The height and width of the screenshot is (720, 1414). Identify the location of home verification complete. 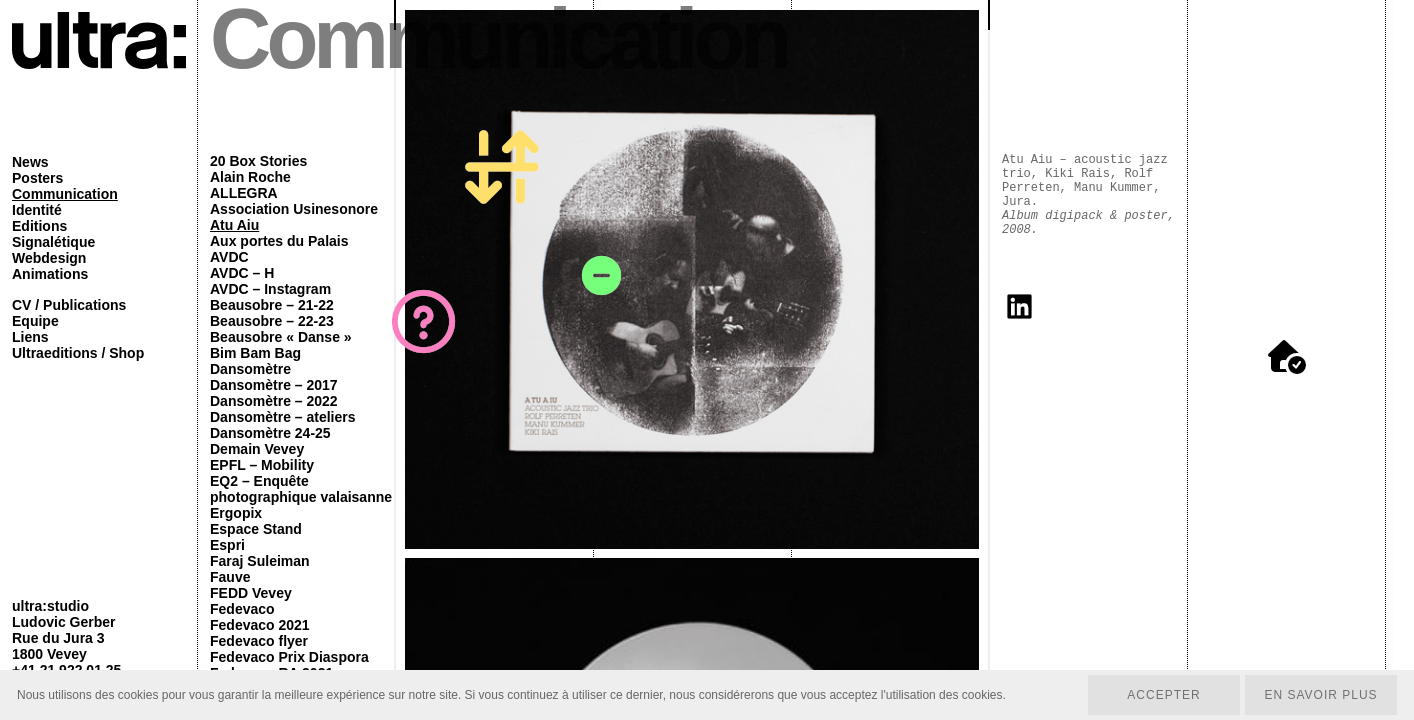
(1286, 356).